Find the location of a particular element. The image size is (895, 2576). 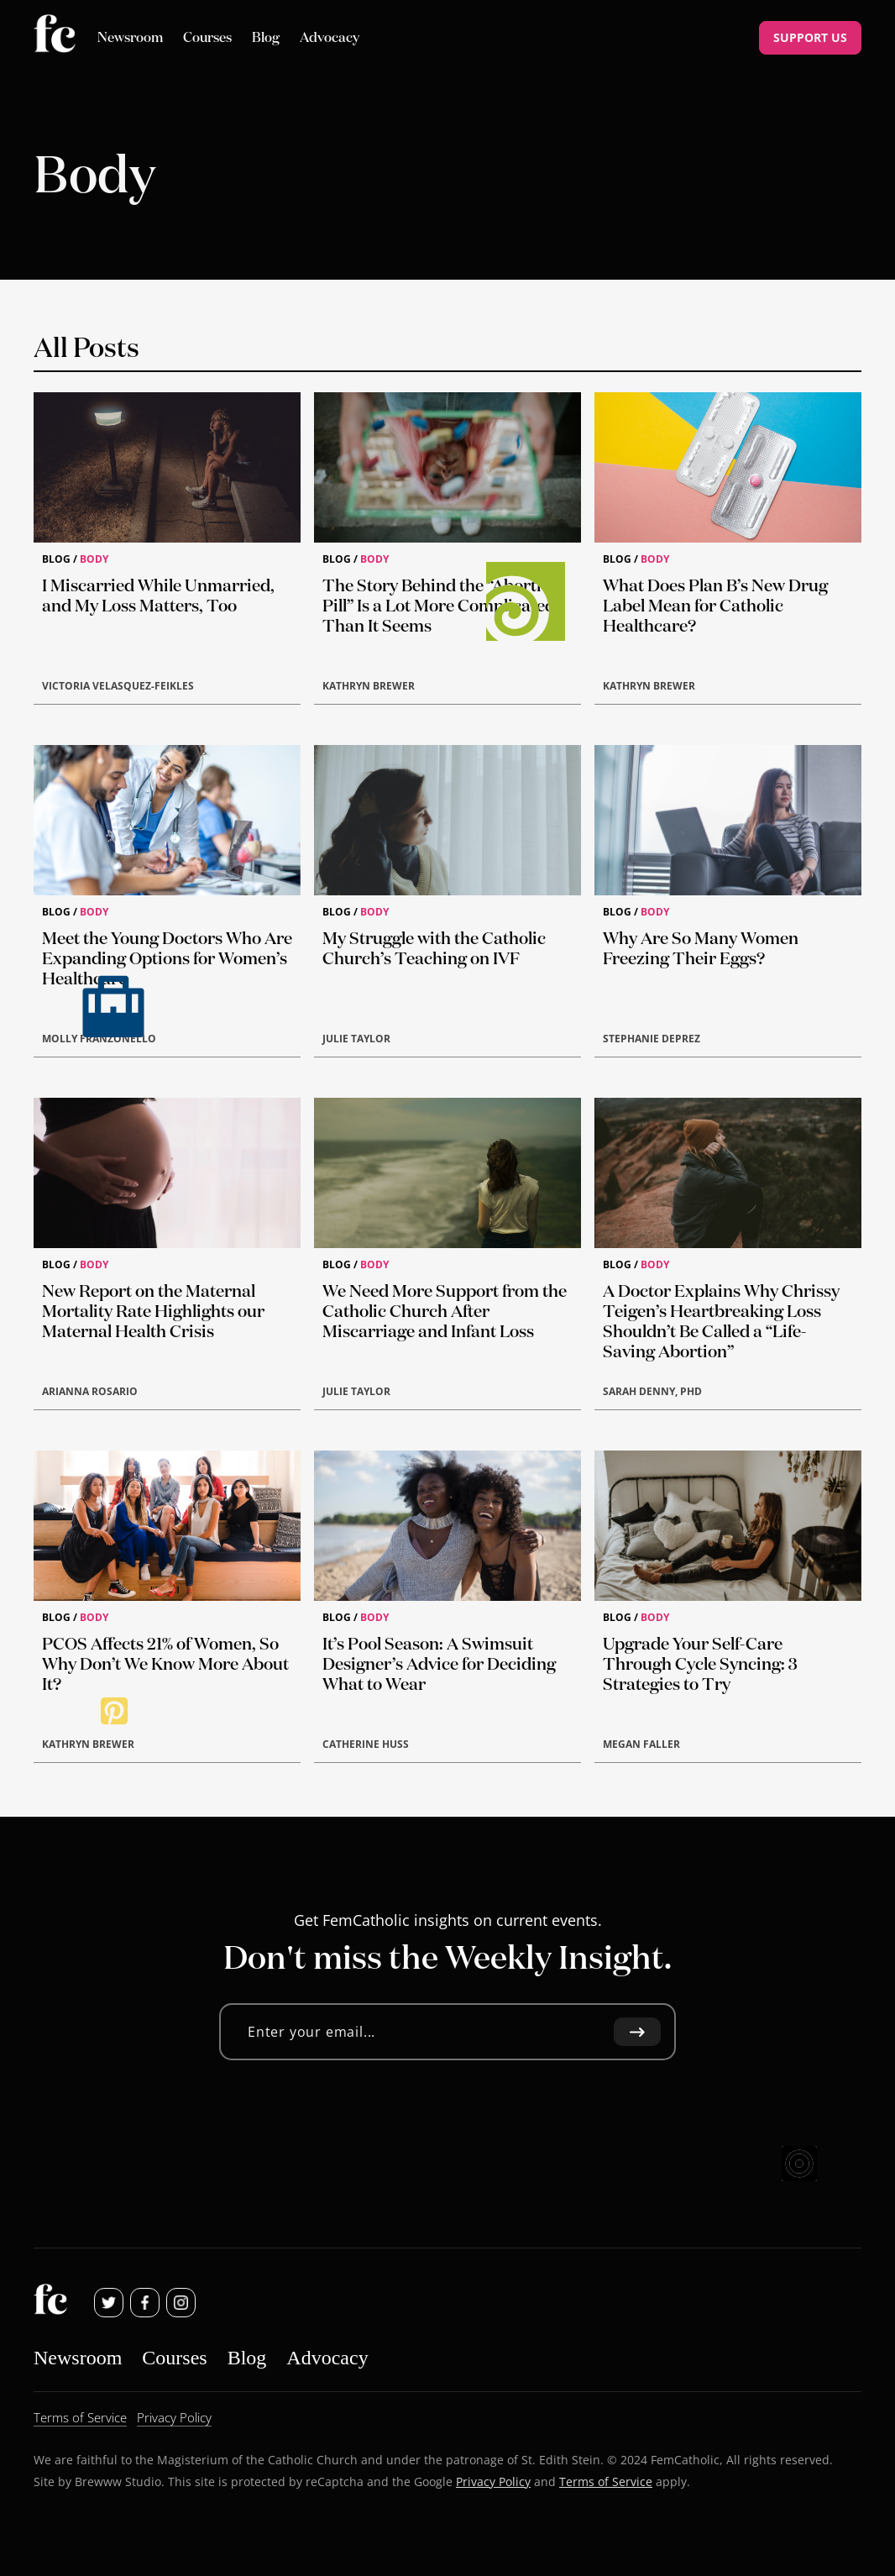

adjust speaker or audio output settings is located at coordinates (799, 2164).